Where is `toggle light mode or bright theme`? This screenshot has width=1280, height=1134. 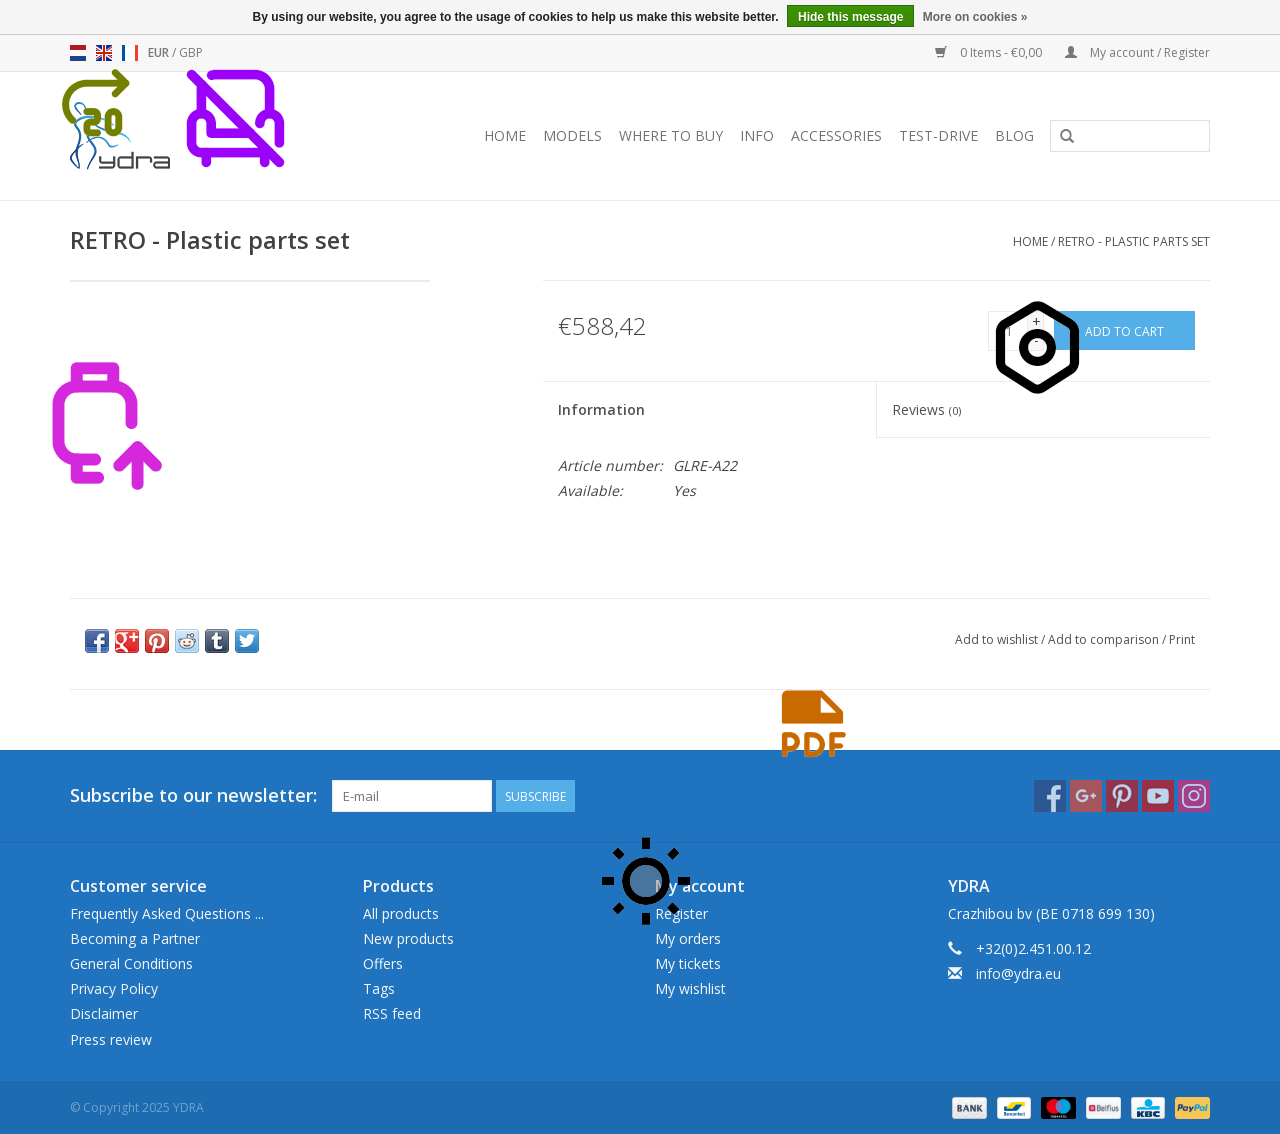 toggle light mode or bright theme is located at coordinates (646, 883).